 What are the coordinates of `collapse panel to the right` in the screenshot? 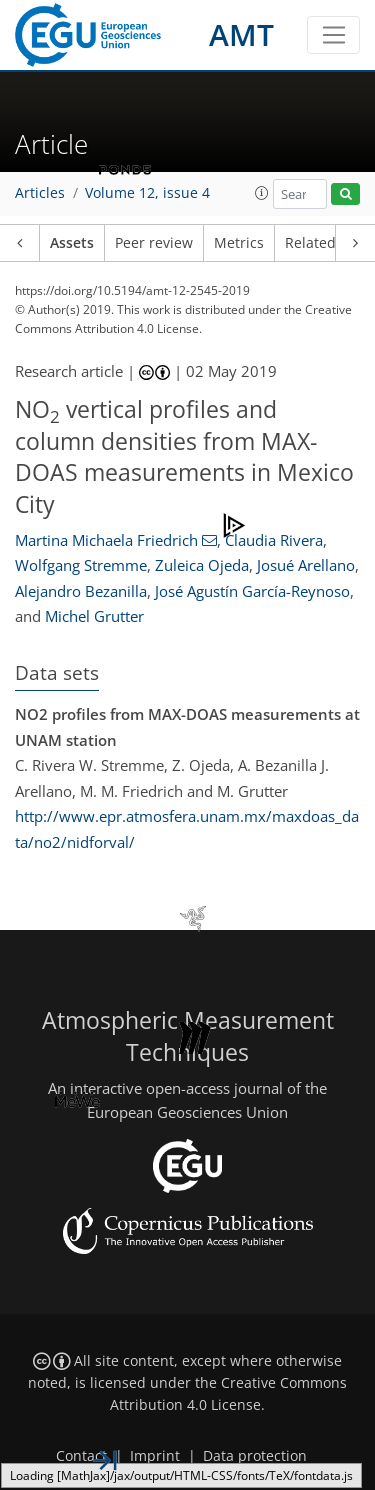 It's located at (105, 1460).